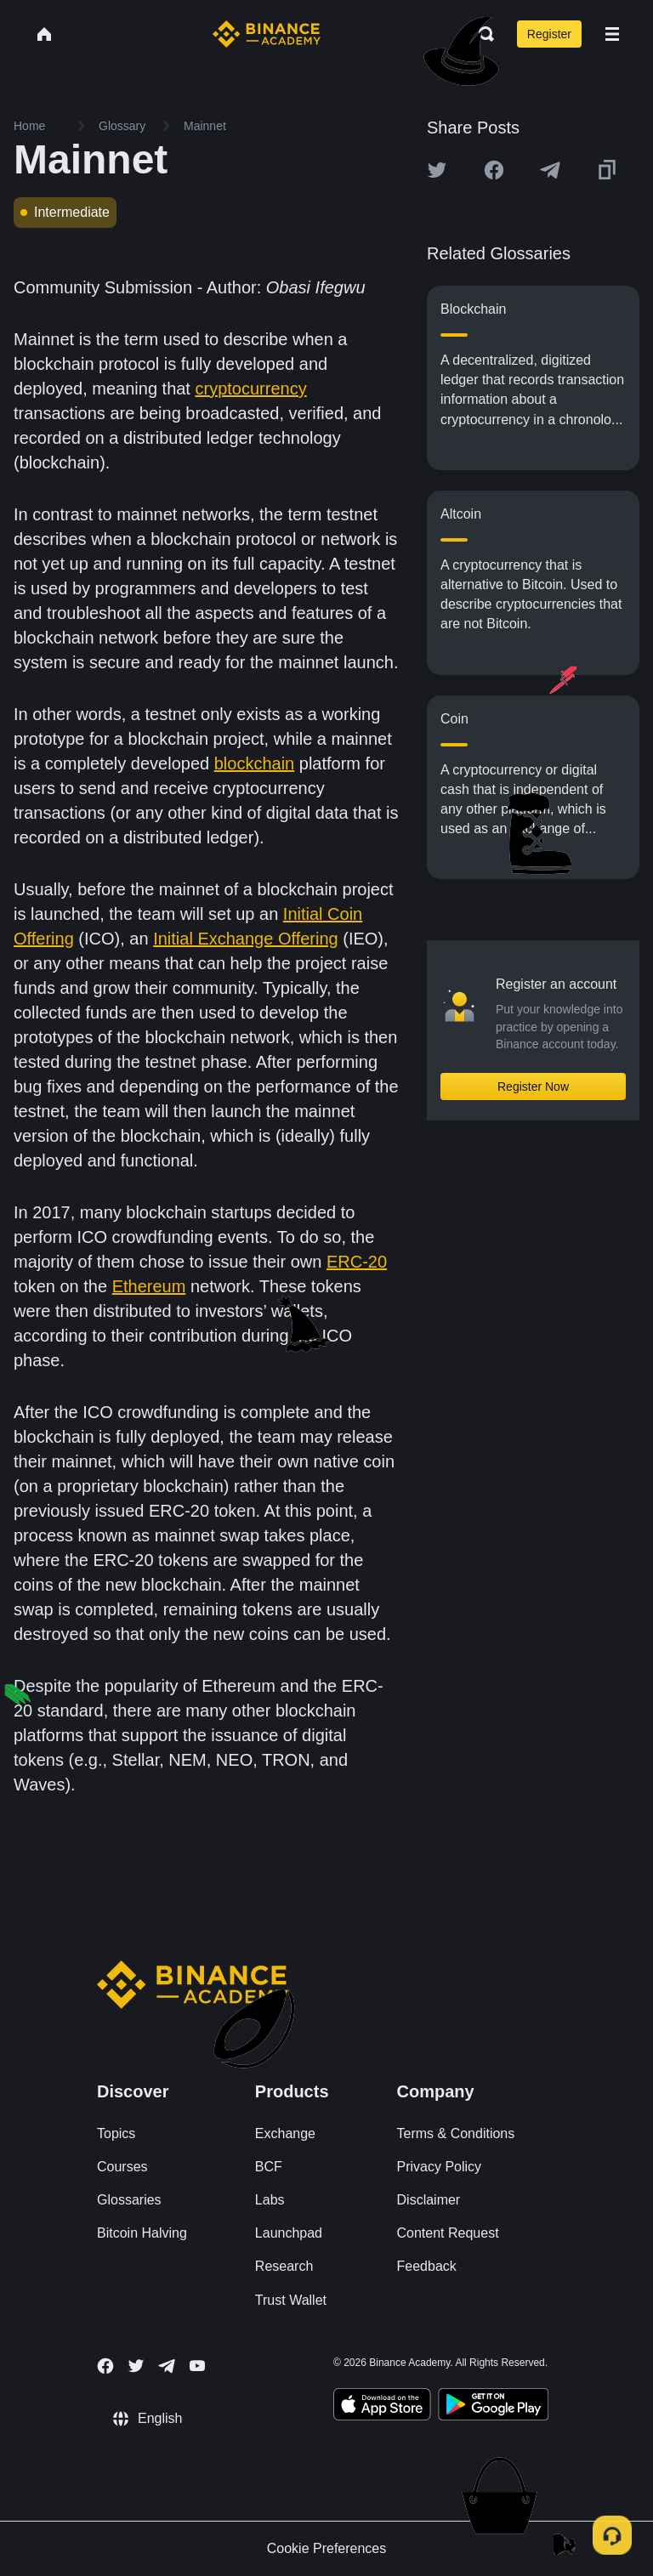 The height and width of the screenshot is (2576, 653). I want to click on select winter boot equipment, so click(538, 833).